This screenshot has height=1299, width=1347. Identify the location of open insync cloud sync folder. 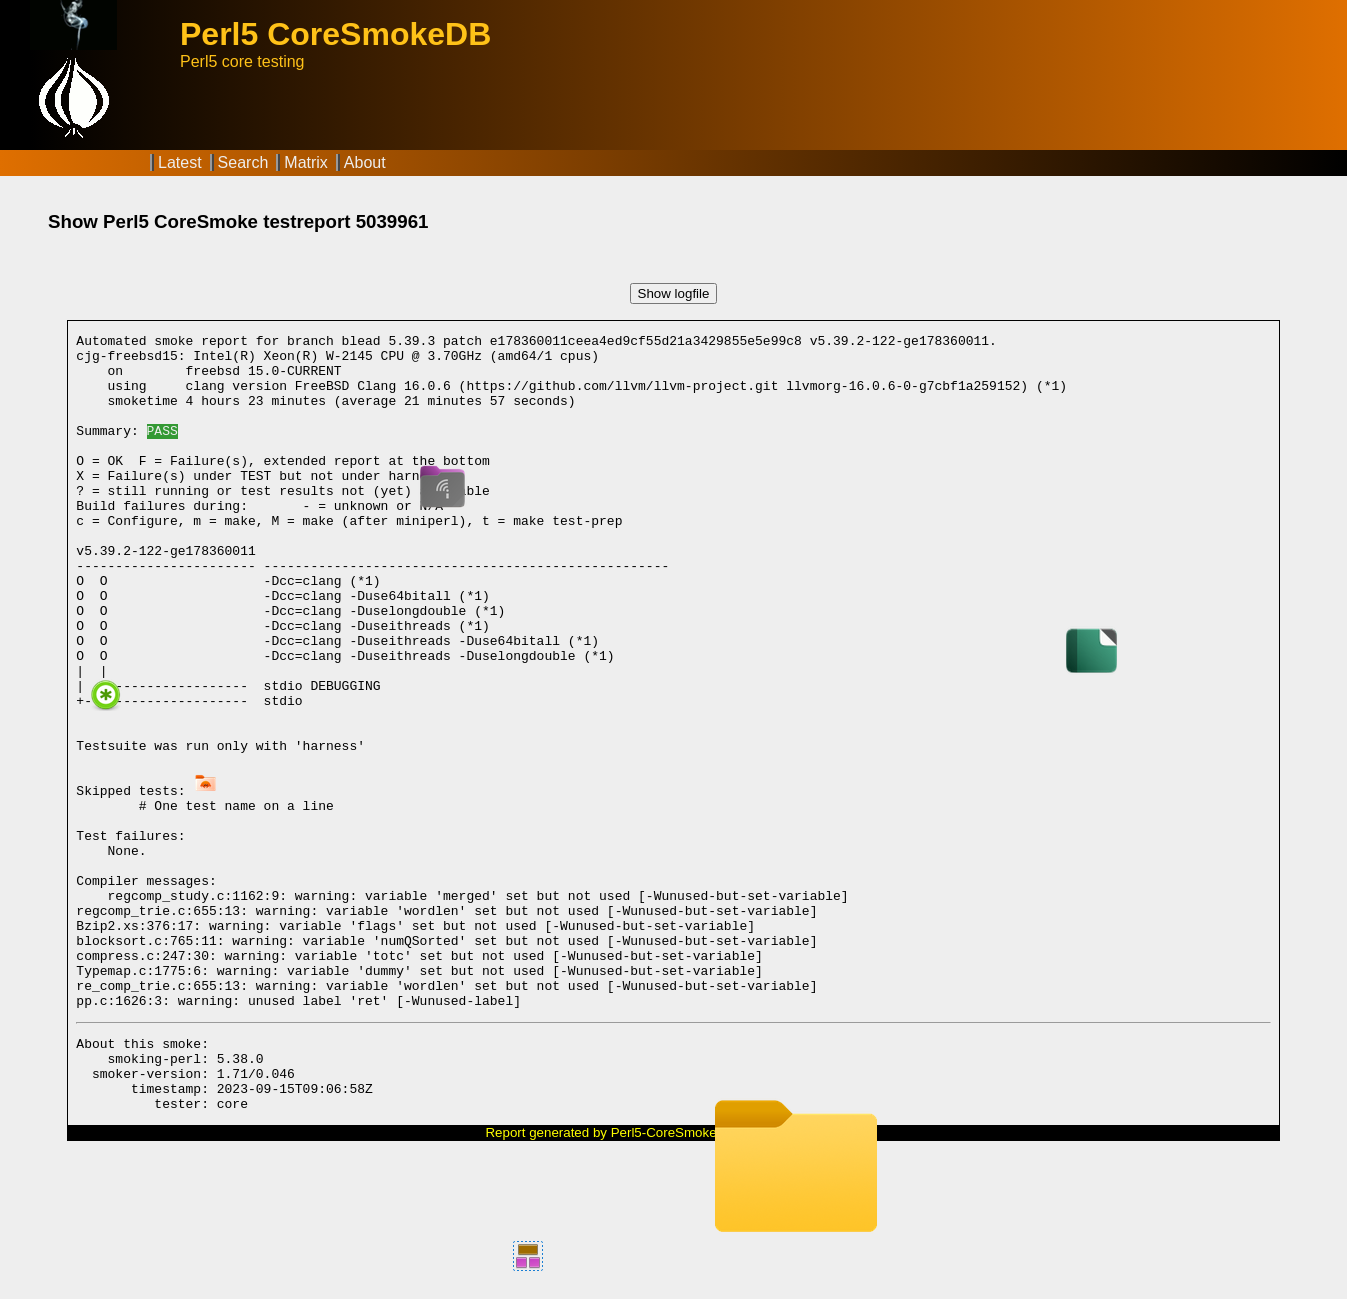
(442, 486).